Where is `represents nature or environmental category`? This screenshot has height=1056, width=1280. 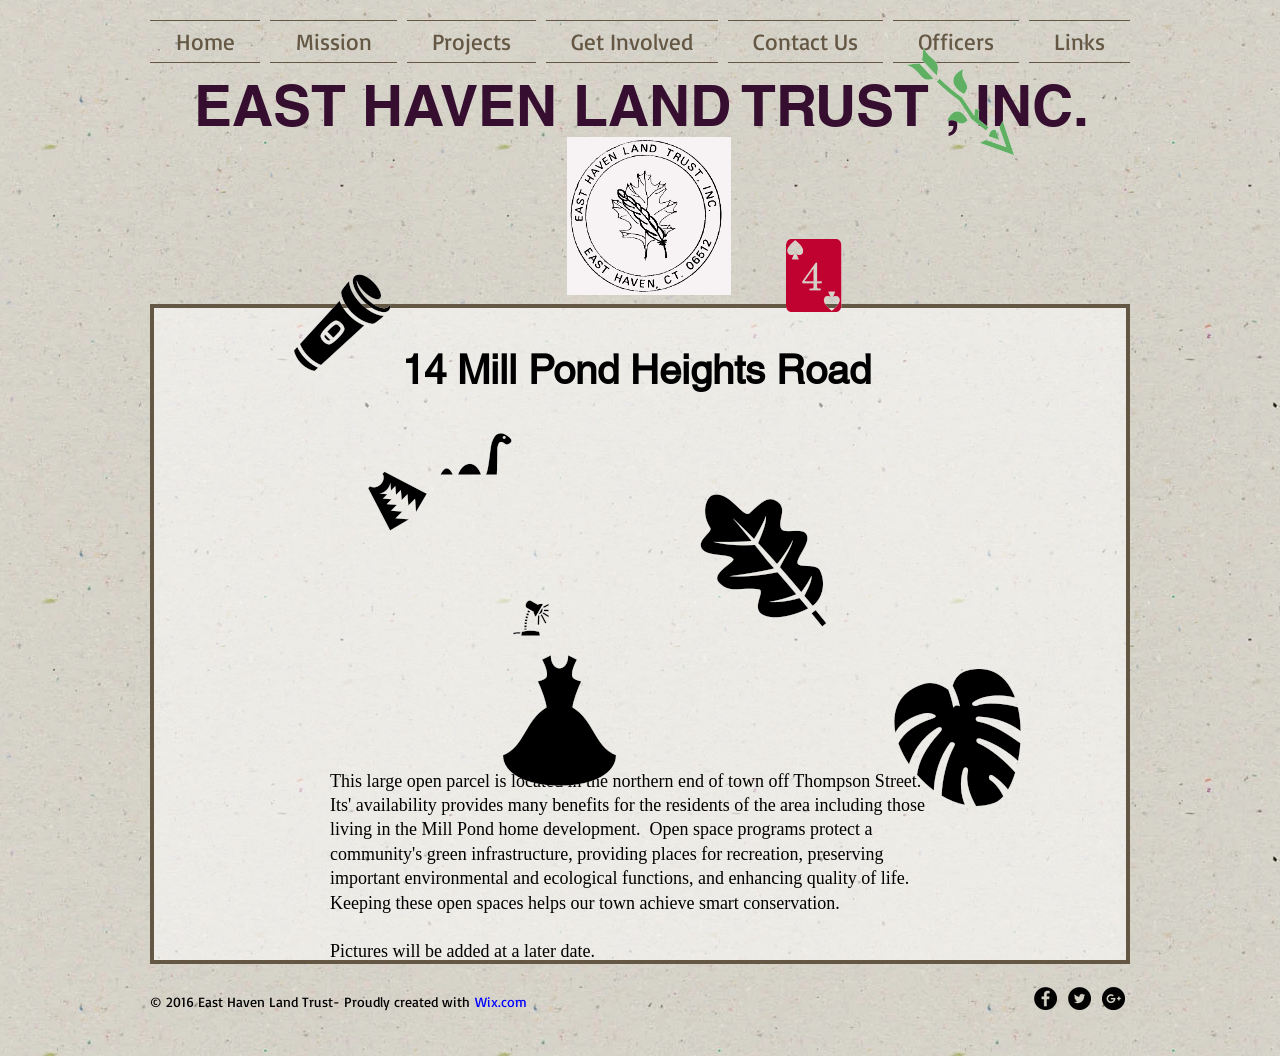 represents nature or environmental category is located at coordinates (763, 560).